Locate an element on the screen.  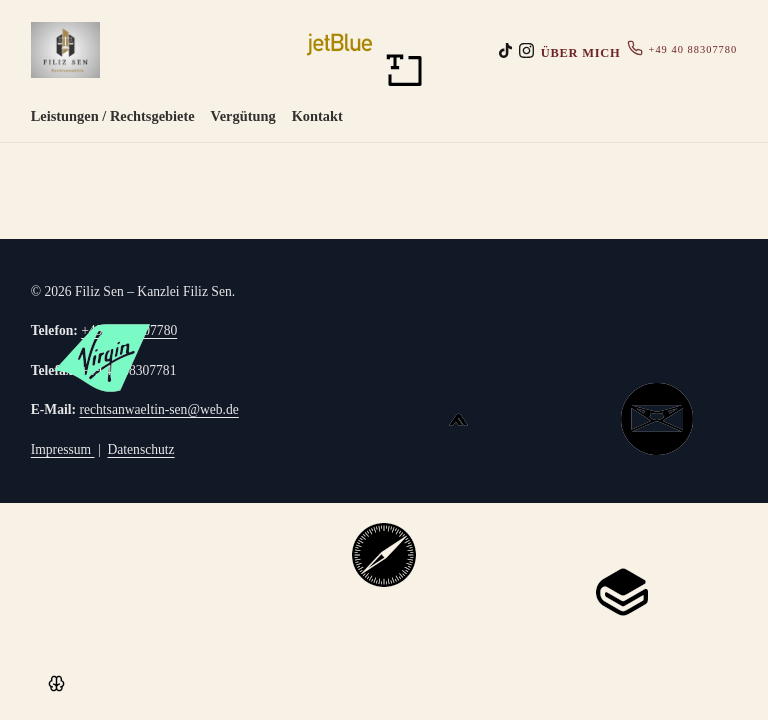
open Safari web browser is located at coordinates (384, 555).